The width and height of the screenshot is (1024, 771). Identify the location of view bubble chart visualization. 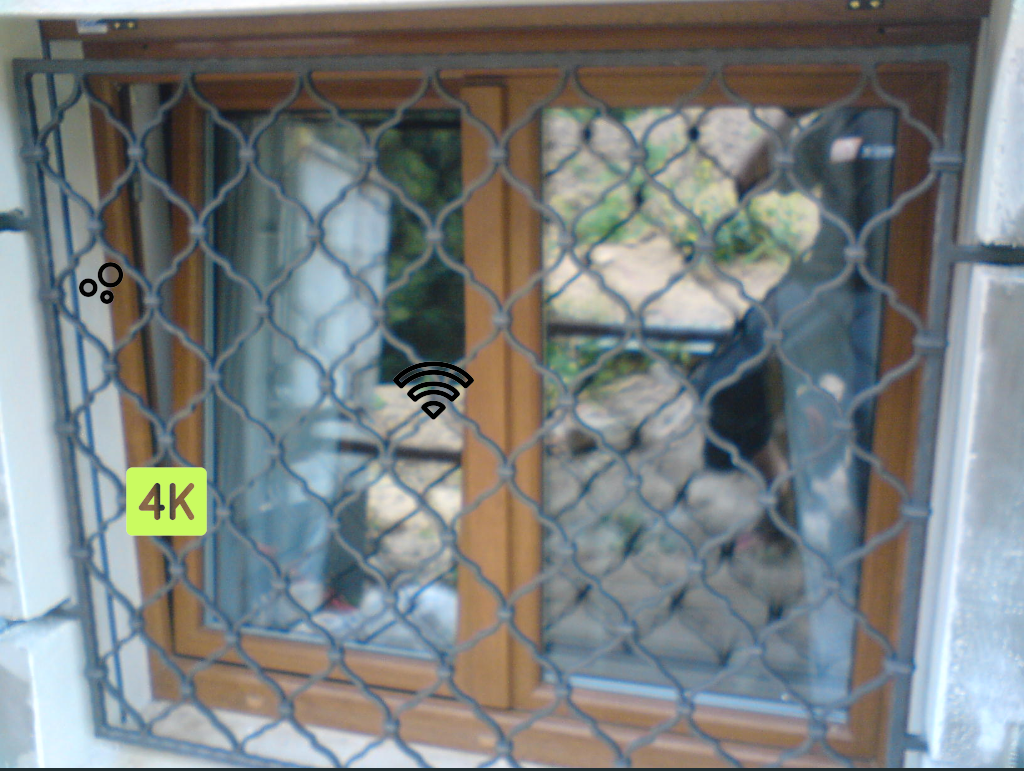
(100, 283).